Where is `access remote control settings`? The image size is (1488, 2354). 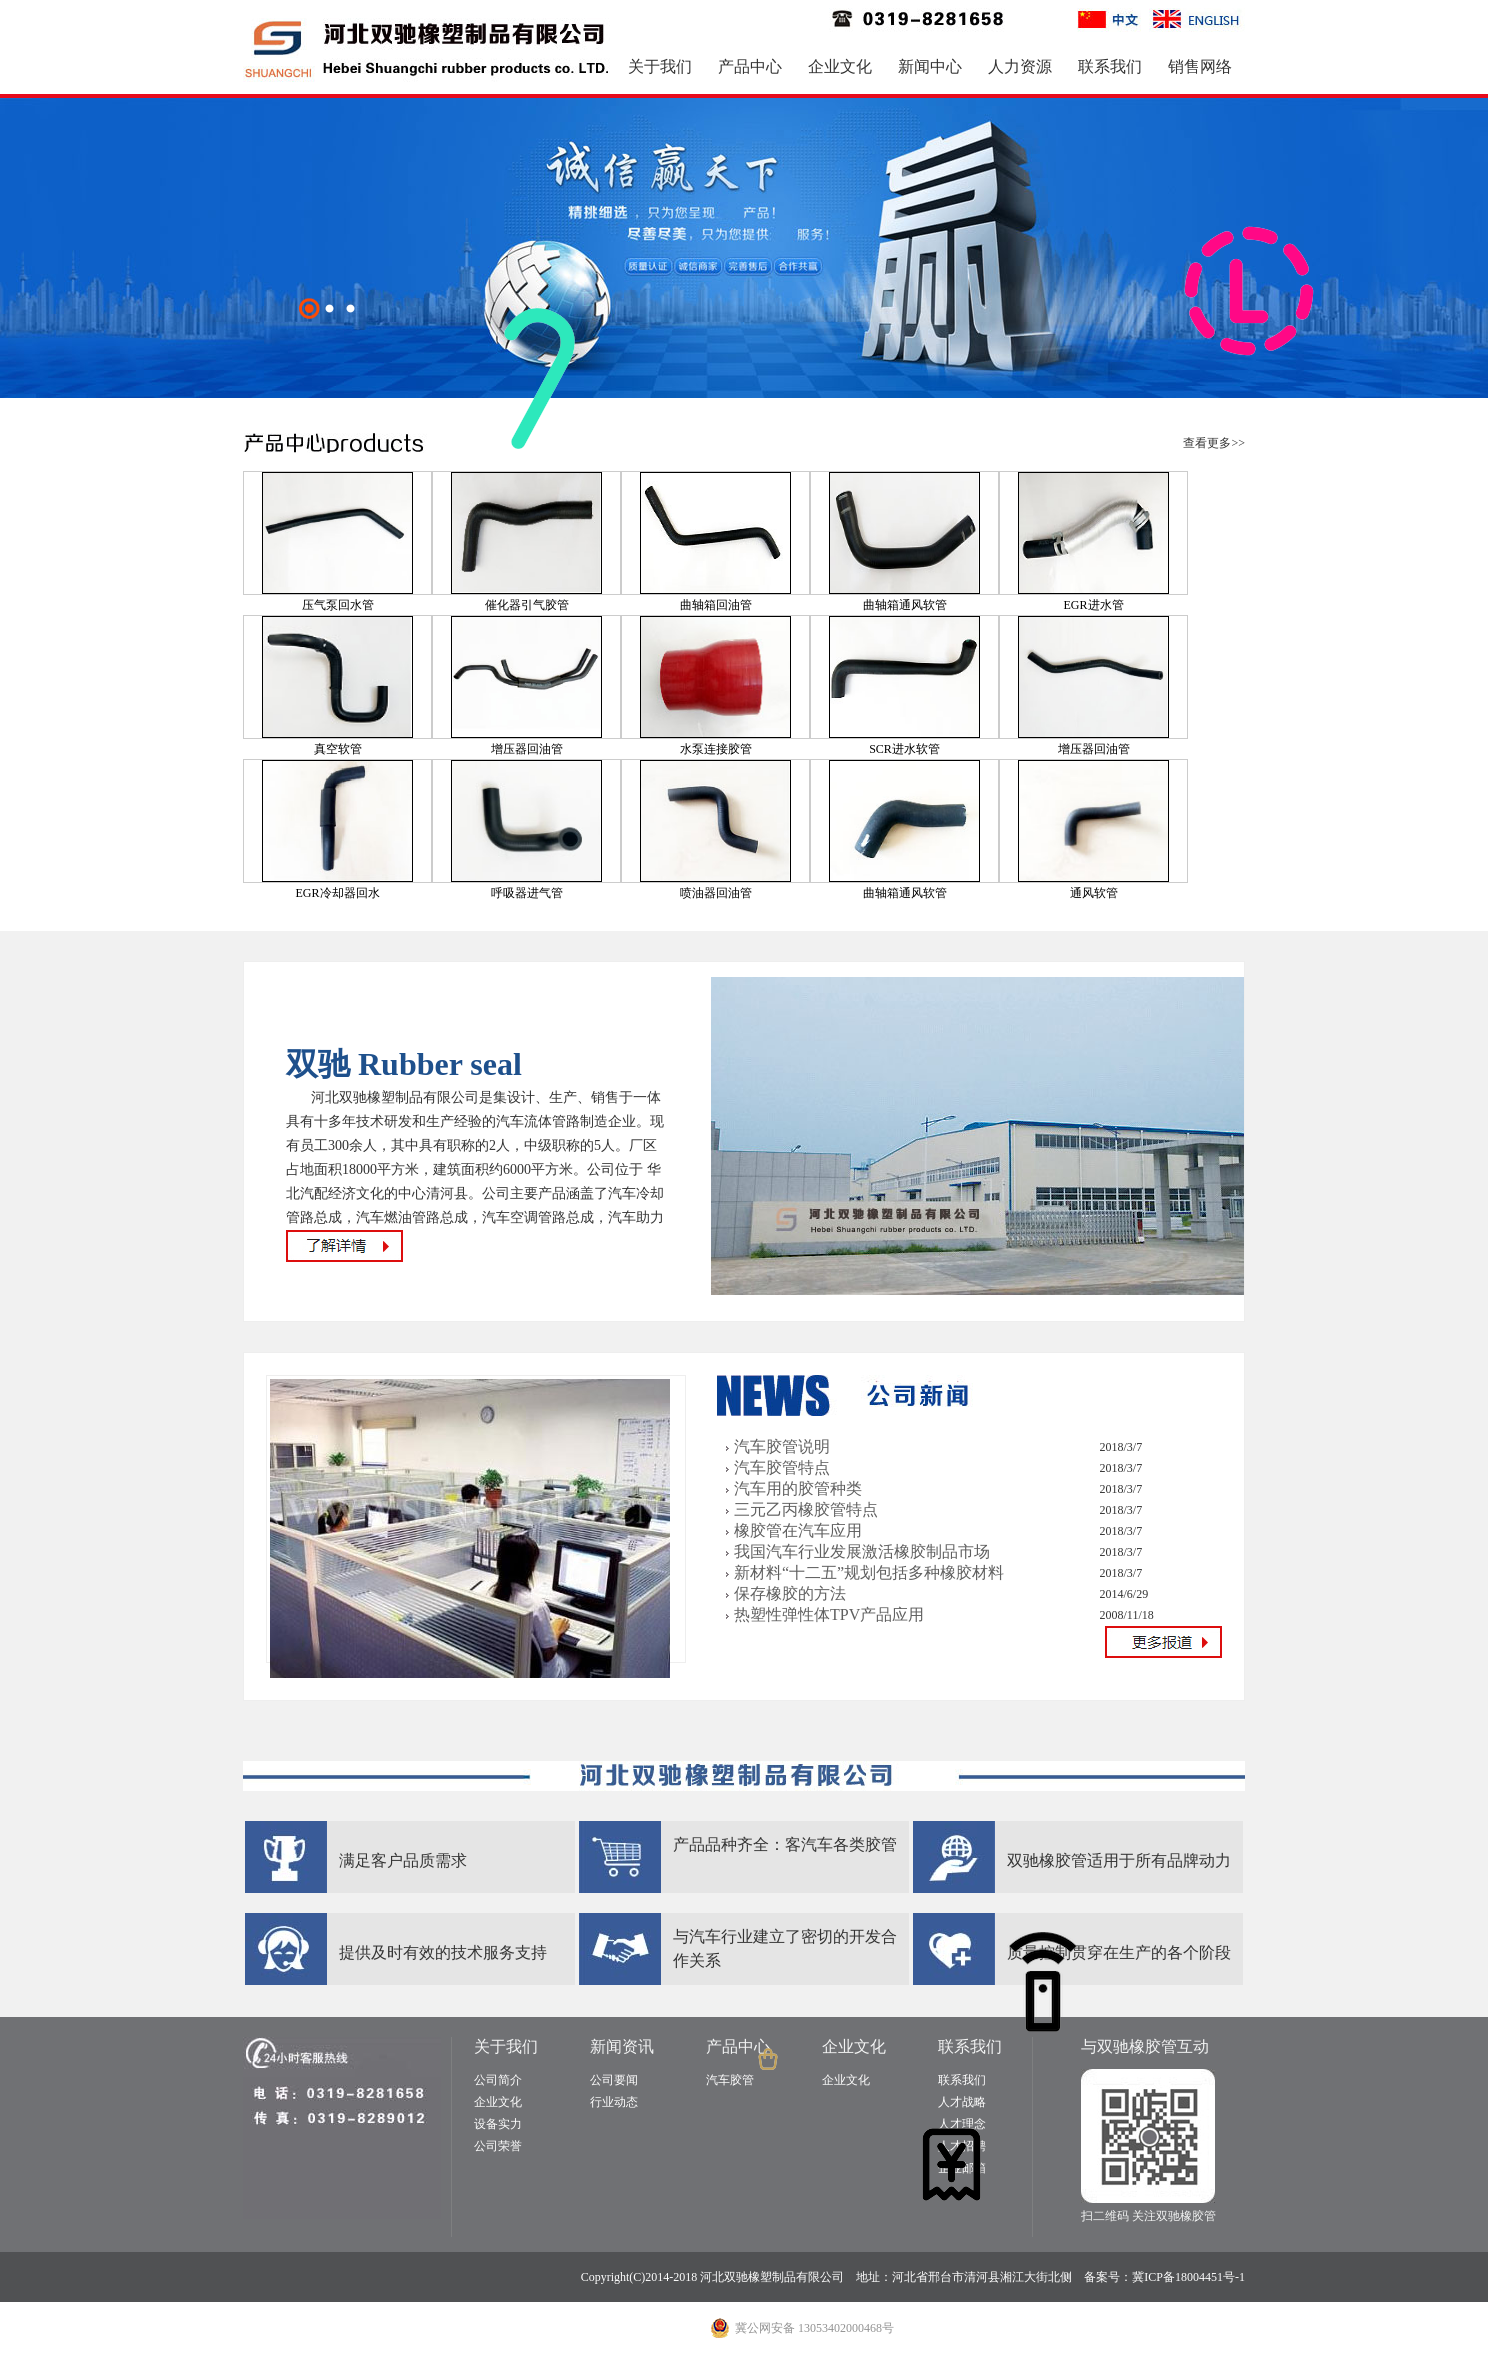
access remote control settings is located at coordinates (1043, 1984).